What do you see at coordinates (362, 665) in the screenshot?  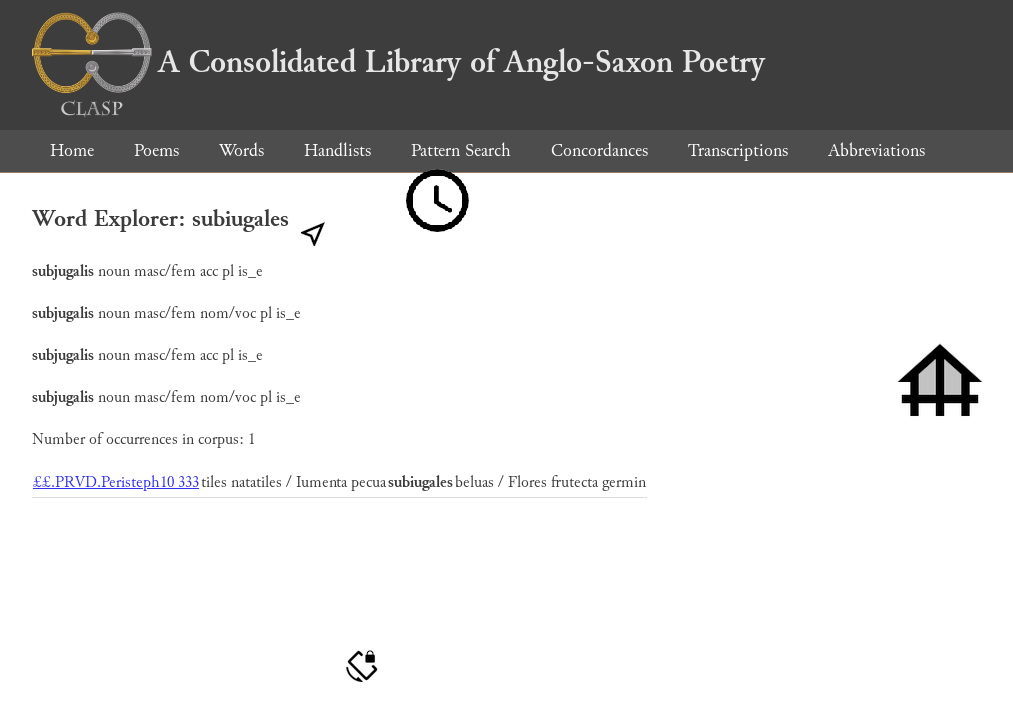 I see `lock screen rotation to current orientation` at bounding box center [362, 665].